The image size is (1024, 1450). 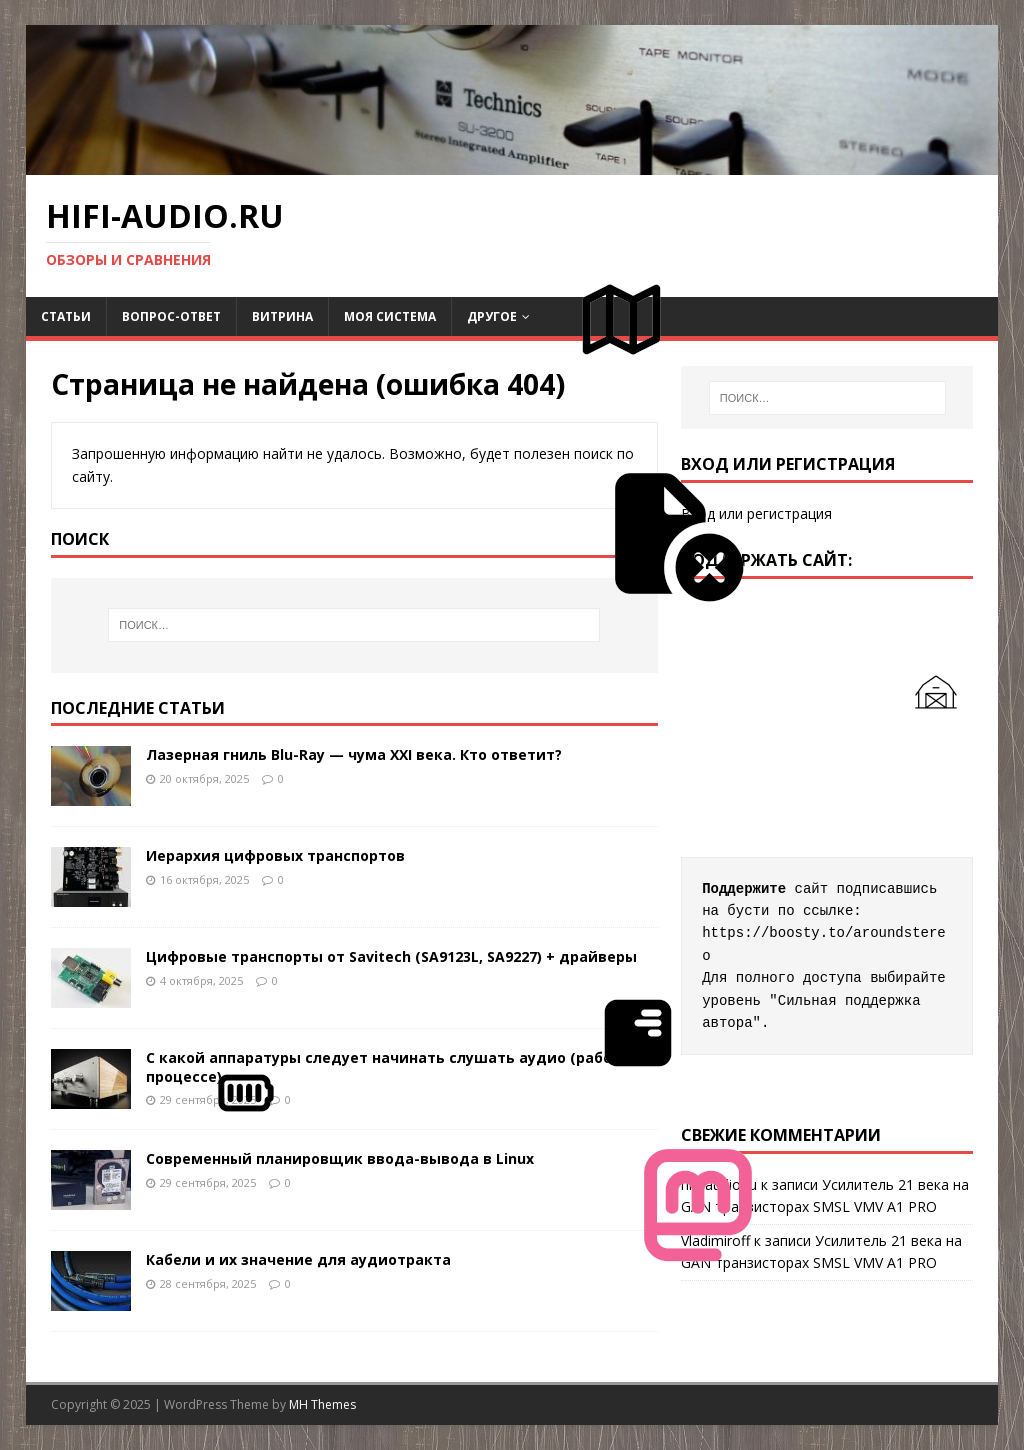 I want to click on align content to top-right of container, so click(x=638, y=1033).